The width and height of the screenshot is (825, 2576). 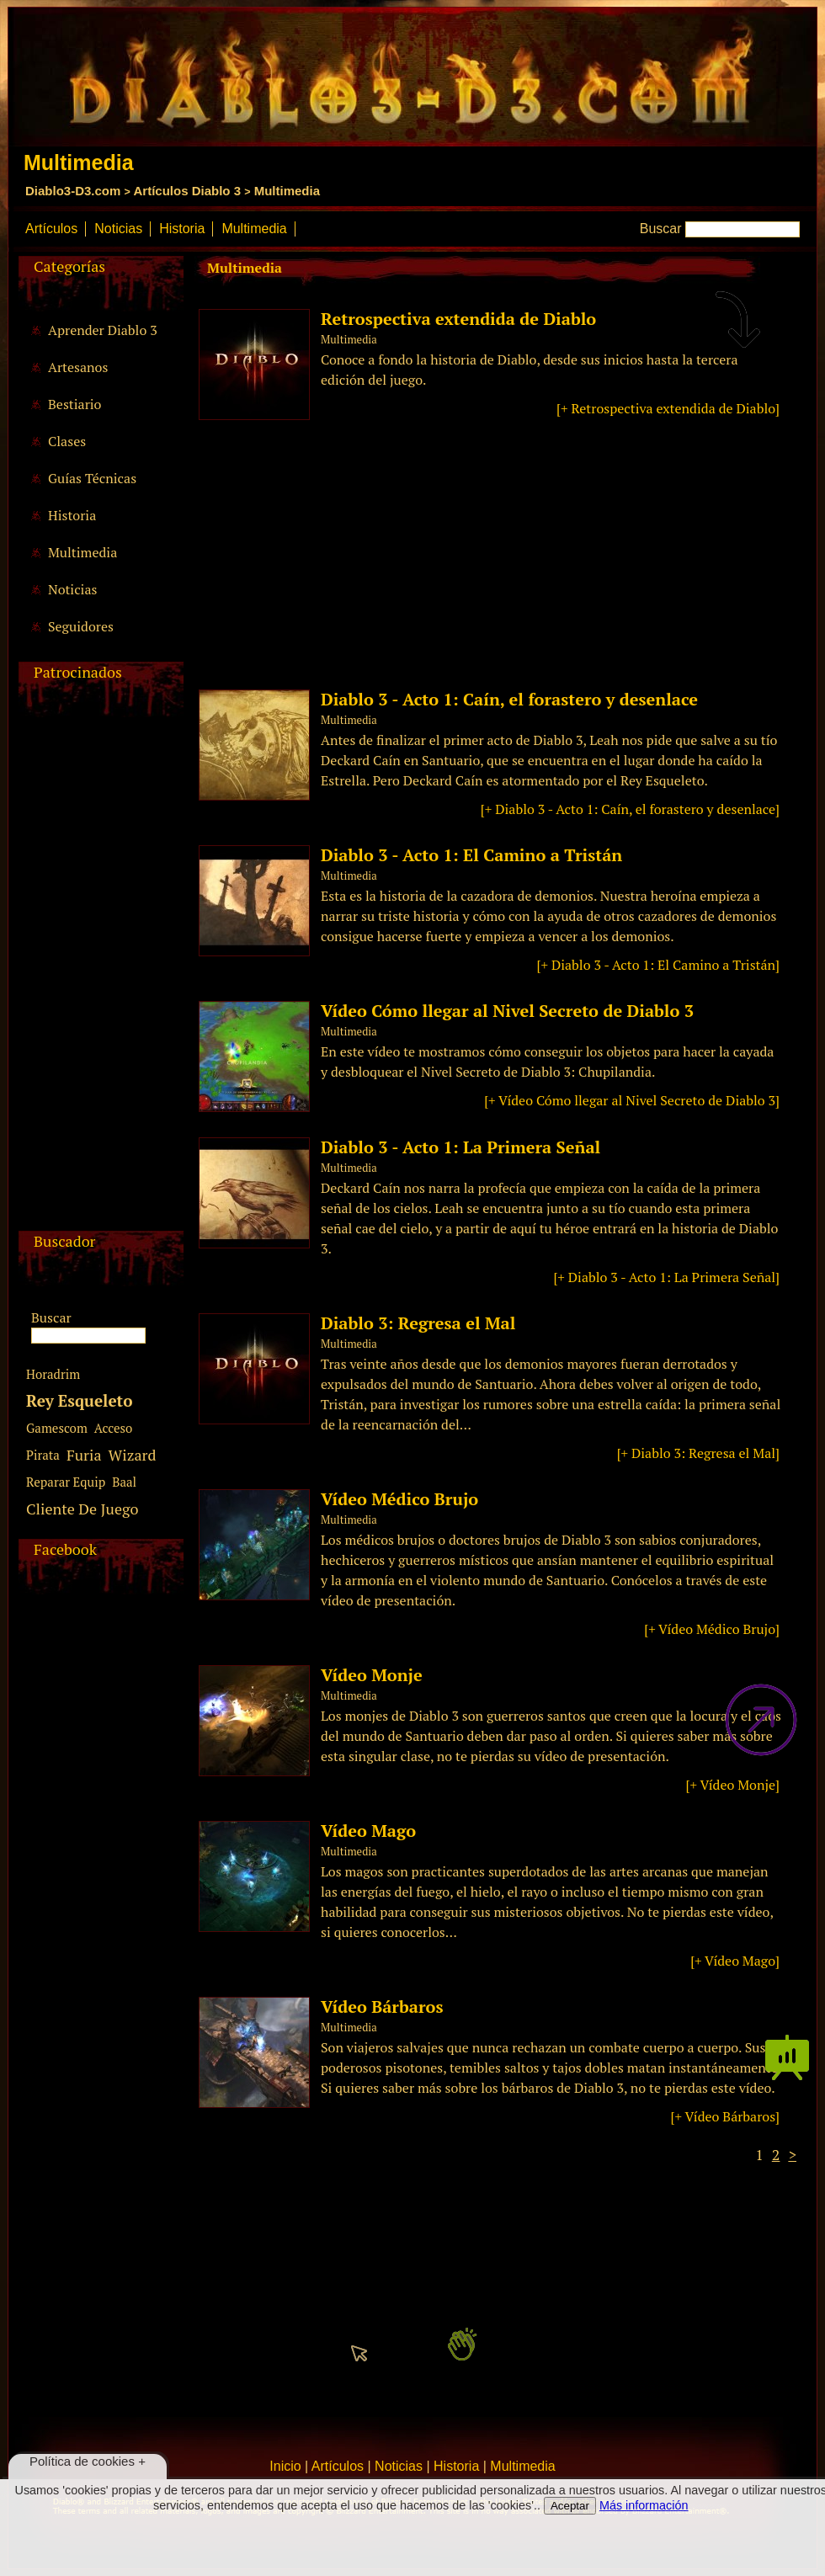 What do you see at coordinates (461, 2344) in the screenshot?
I see `give applause or show appreciation` at bounding box center [461, 2344].